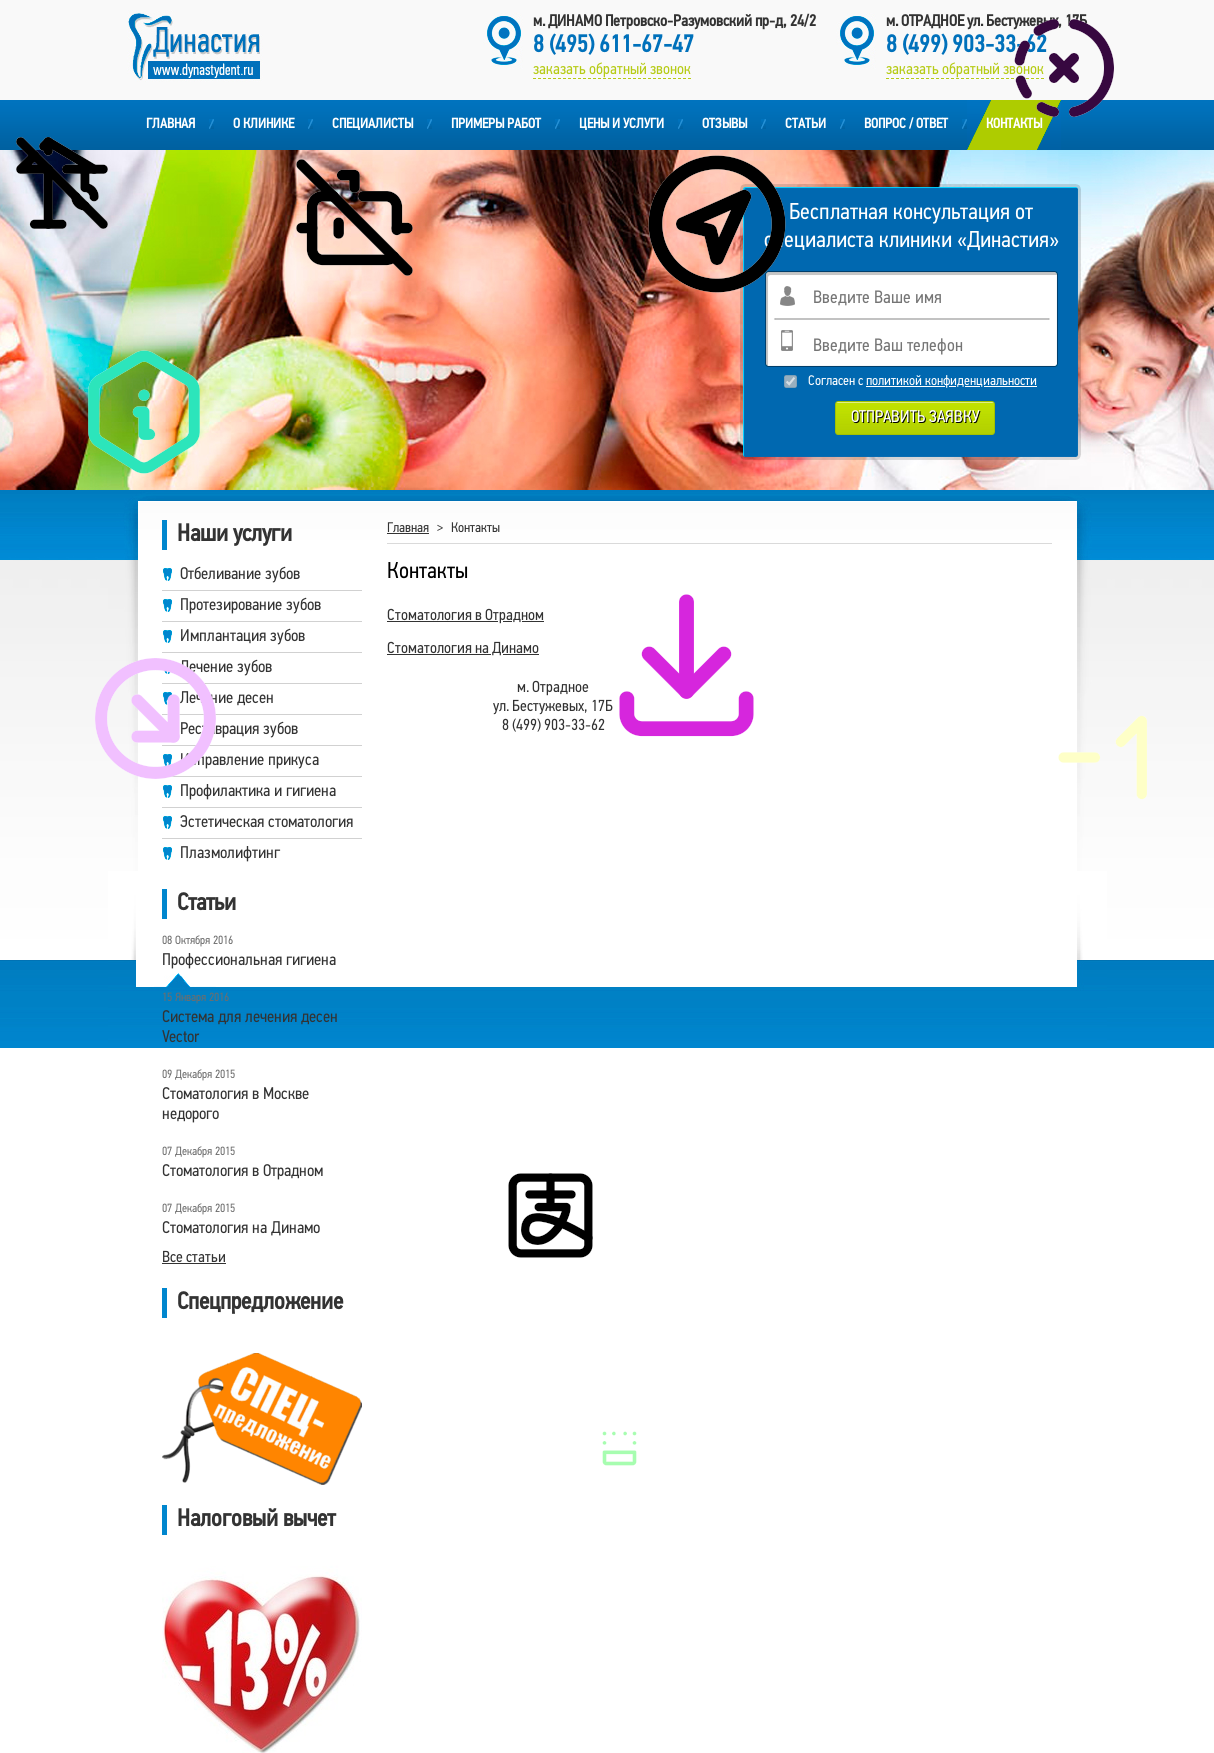 This screenshot has width=1214, height=1753. What do you see at coordinates (686, 661) in the screenshot?
I see `download a file to your device` at bounding box center [686, 661].